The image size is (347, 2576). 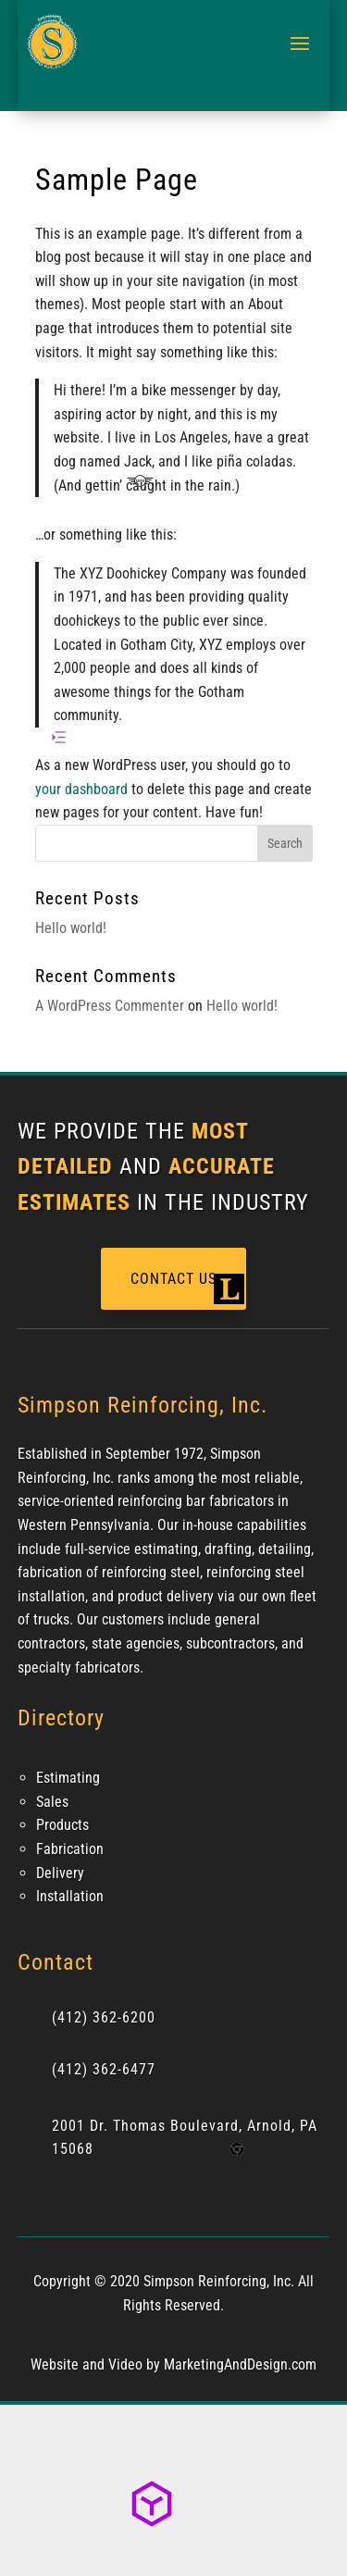 What do you see at coordinates (58, 737) in the screenshot?
I see `collapse the sidebar menu` at bounding box center [58, 737].